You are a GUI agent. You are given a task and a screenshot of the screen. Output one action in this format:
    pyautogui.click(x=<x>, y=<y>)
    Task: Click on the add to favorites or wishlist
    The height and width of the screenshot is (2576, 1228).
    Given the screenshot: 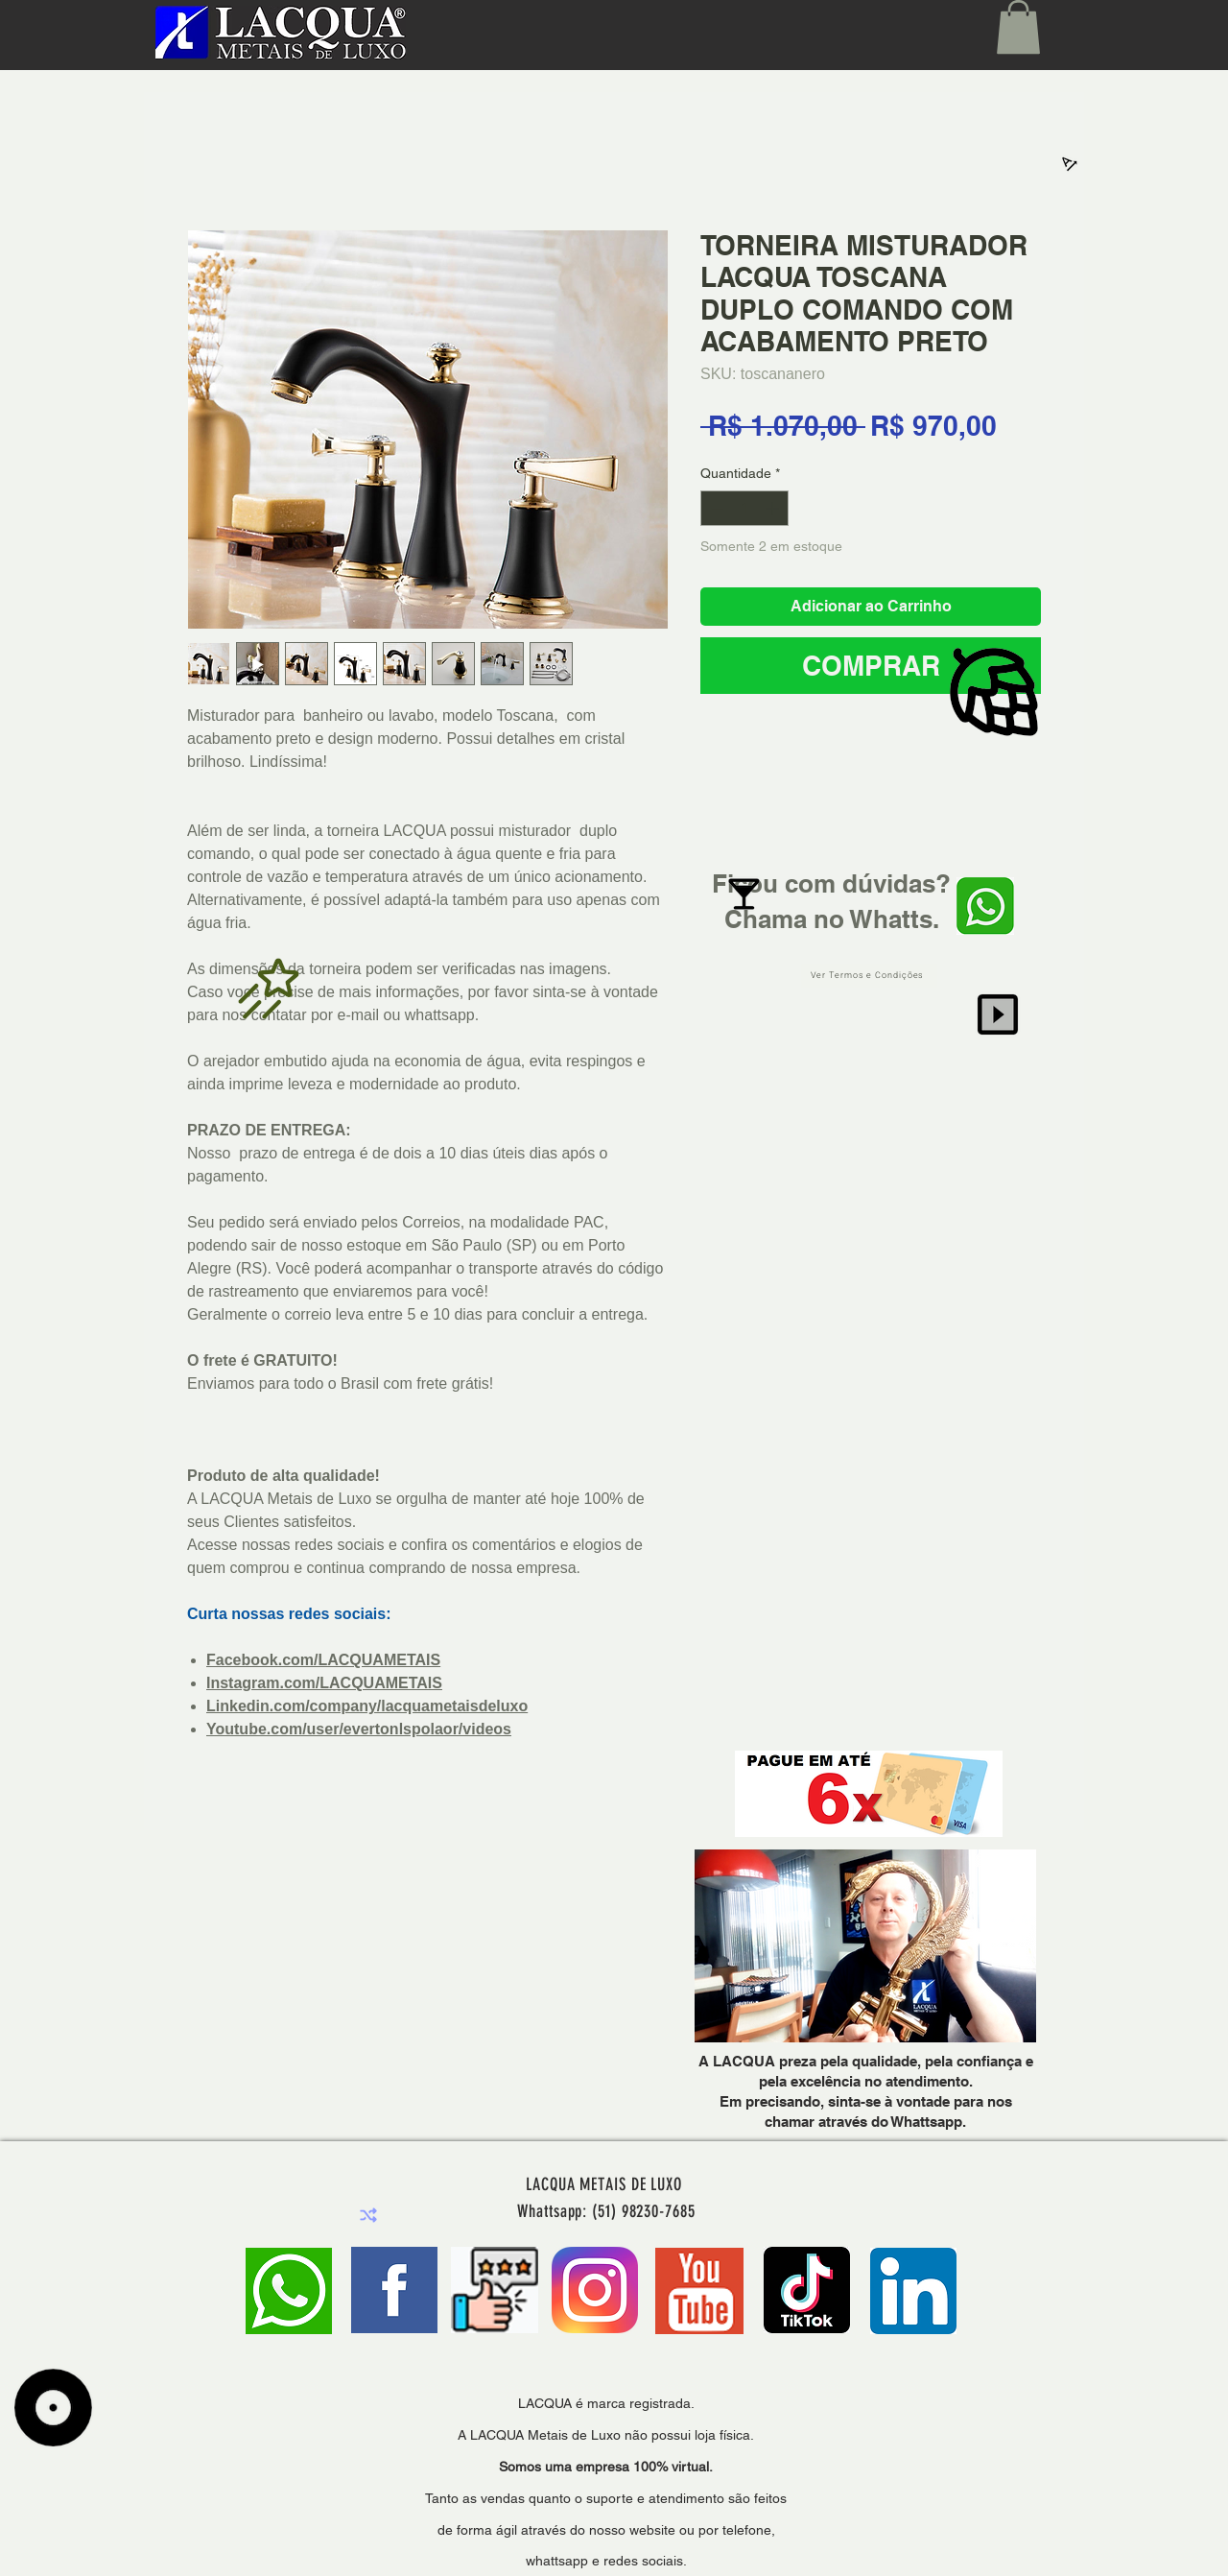 What is the action you would take?
    pyautogui.click(x=269, y=989)
    